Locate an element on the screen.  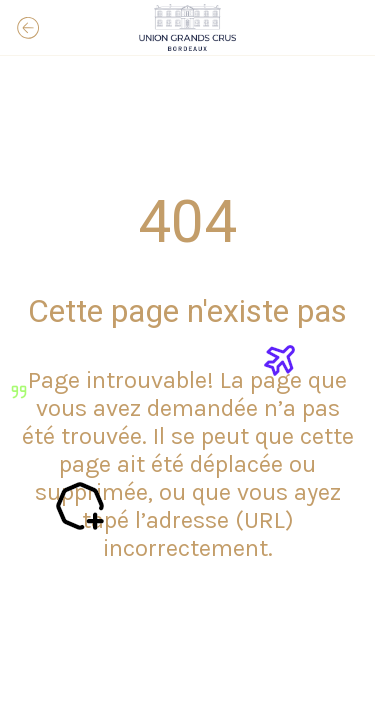
access travel or flight booking is located at coordinates (279, 360).